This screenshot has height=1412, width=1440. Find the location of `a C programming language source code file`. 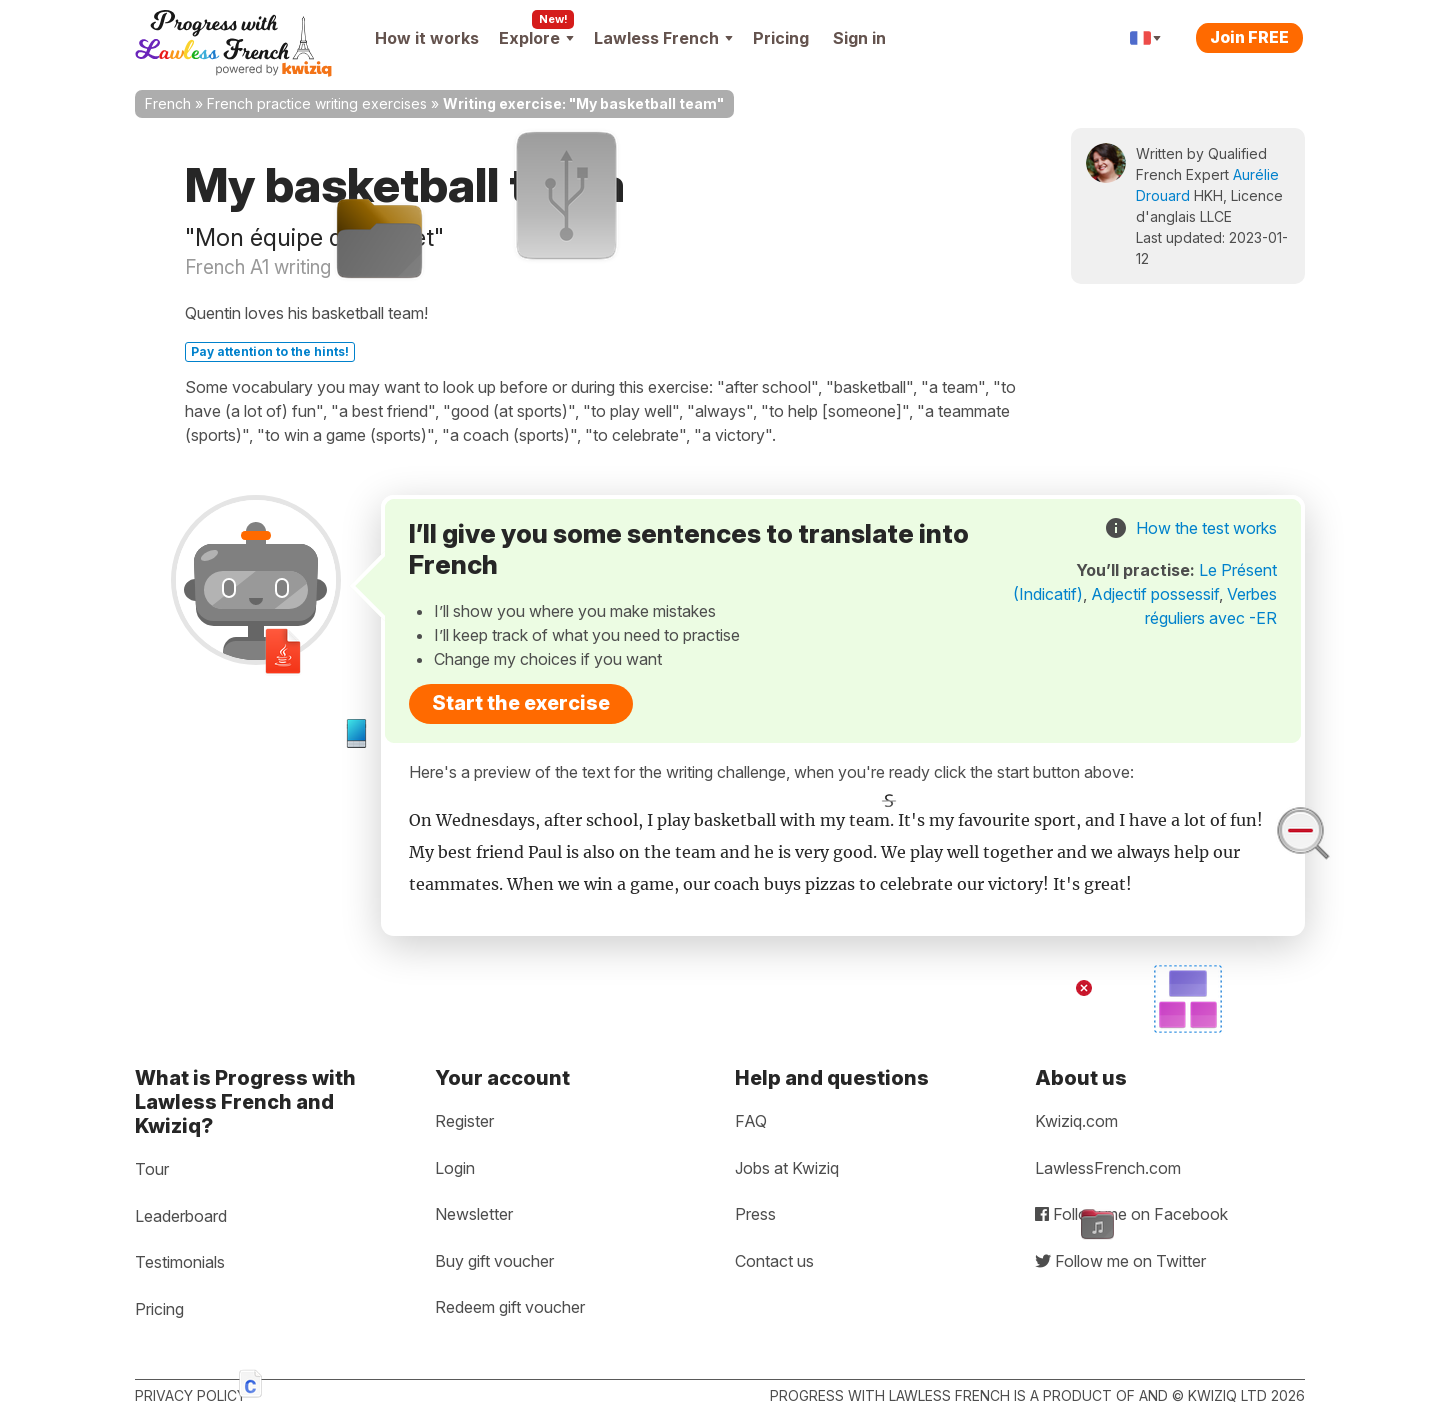

a C programming language source code file is located at coordinates (250, 1383).